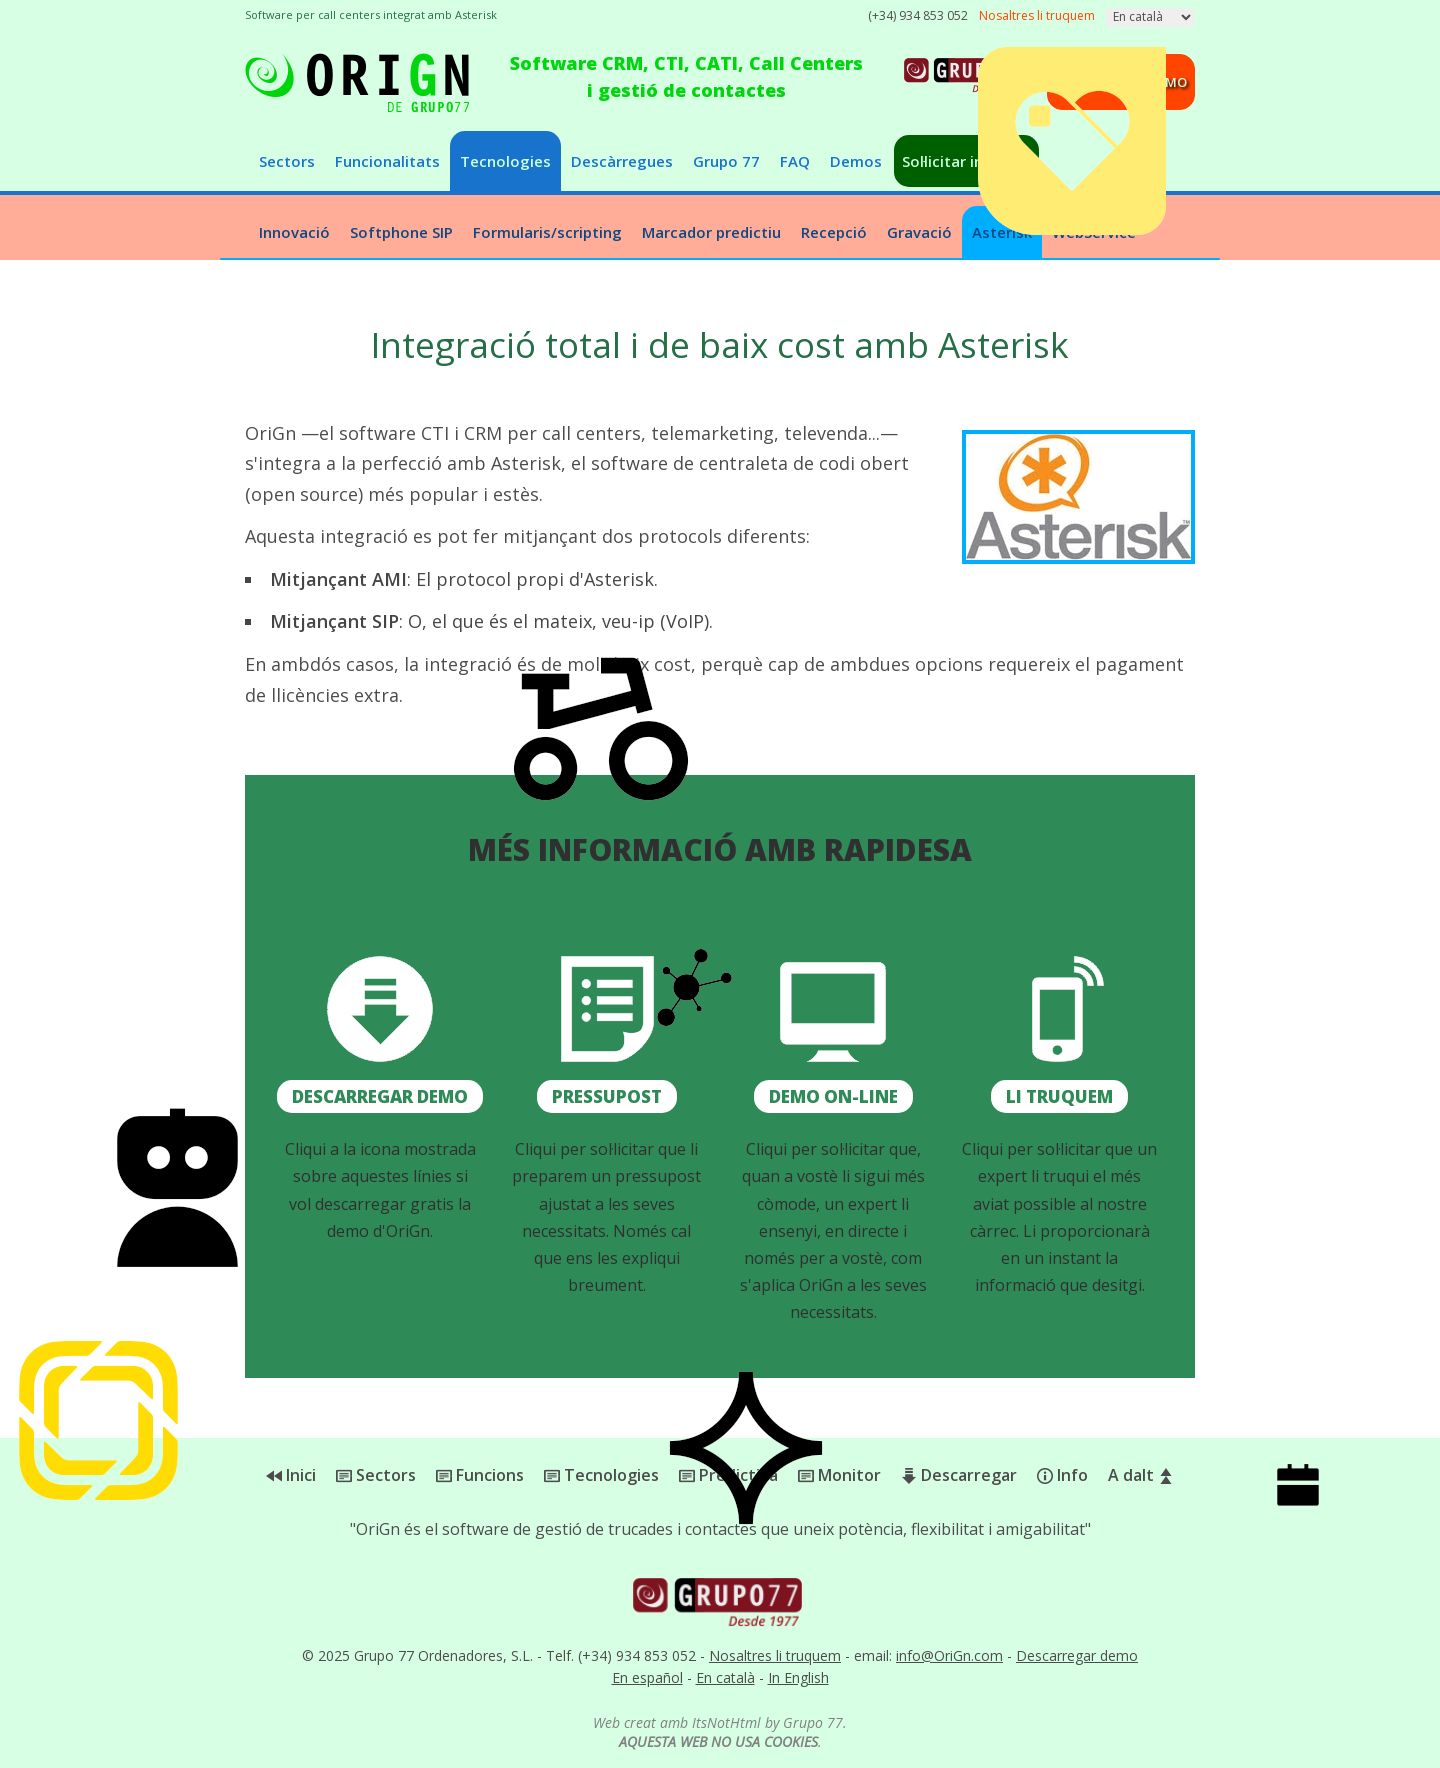  Describe the element at coordinates (746, 1448) in the screenshot. I see `indicates bright or sunny weather conditions` at that location.